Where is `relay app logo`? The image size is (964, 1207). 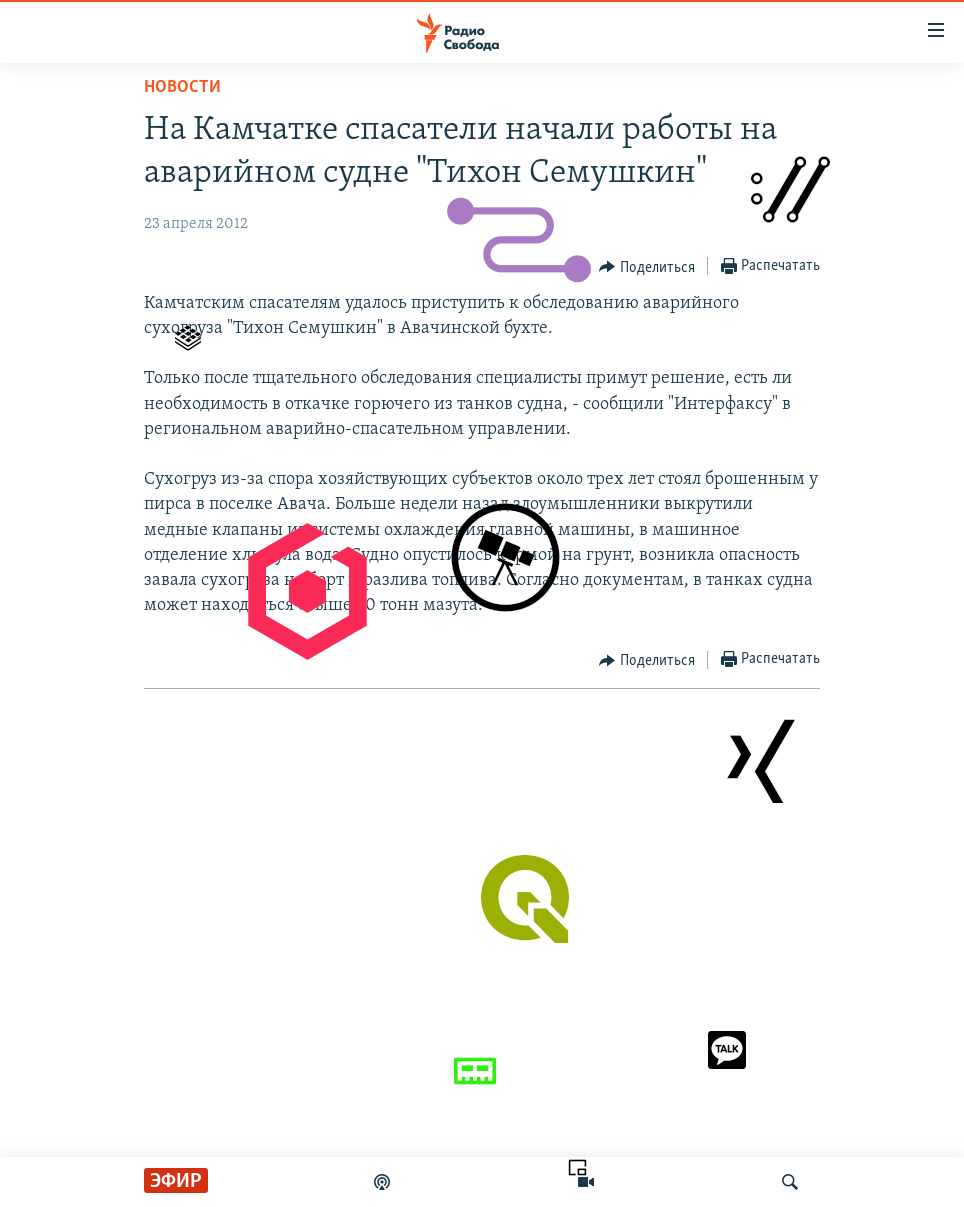
relay app logo is located at coordinates (519, 240).